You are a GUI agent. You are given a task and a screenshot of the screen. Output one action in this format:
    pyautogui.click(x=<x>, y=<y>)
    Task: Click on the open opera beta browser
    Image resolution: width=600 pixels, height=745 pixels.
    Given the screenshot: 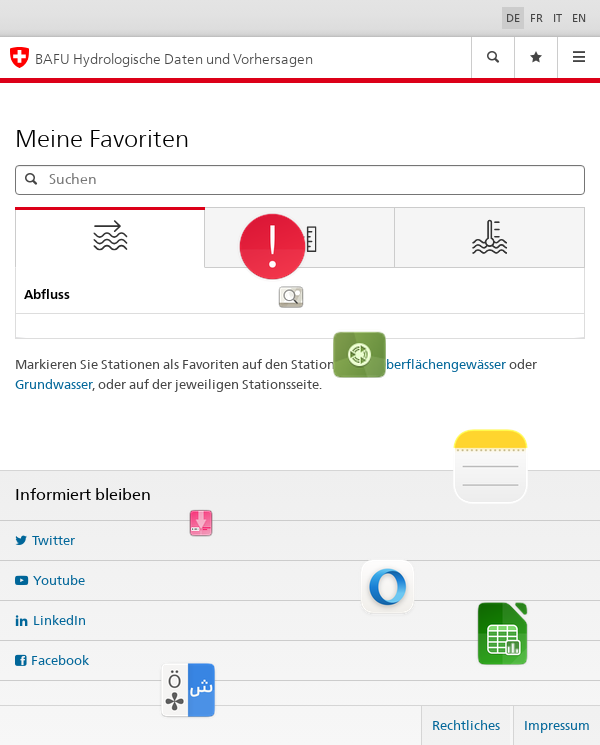 What is the action you would take?
    pyautogui.click(x=387, y=586)
    